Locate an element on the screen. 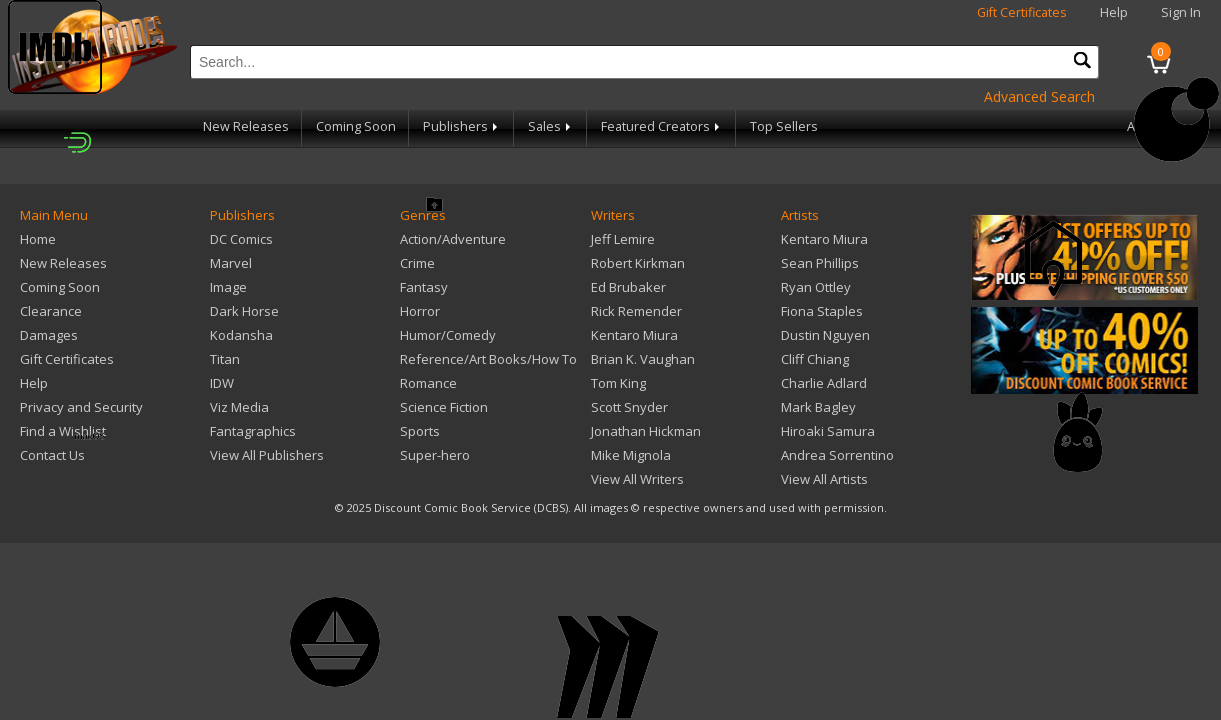 This screenshot has height=720, width=1221. moonrepo logo is located at coordinates (1176, 119).